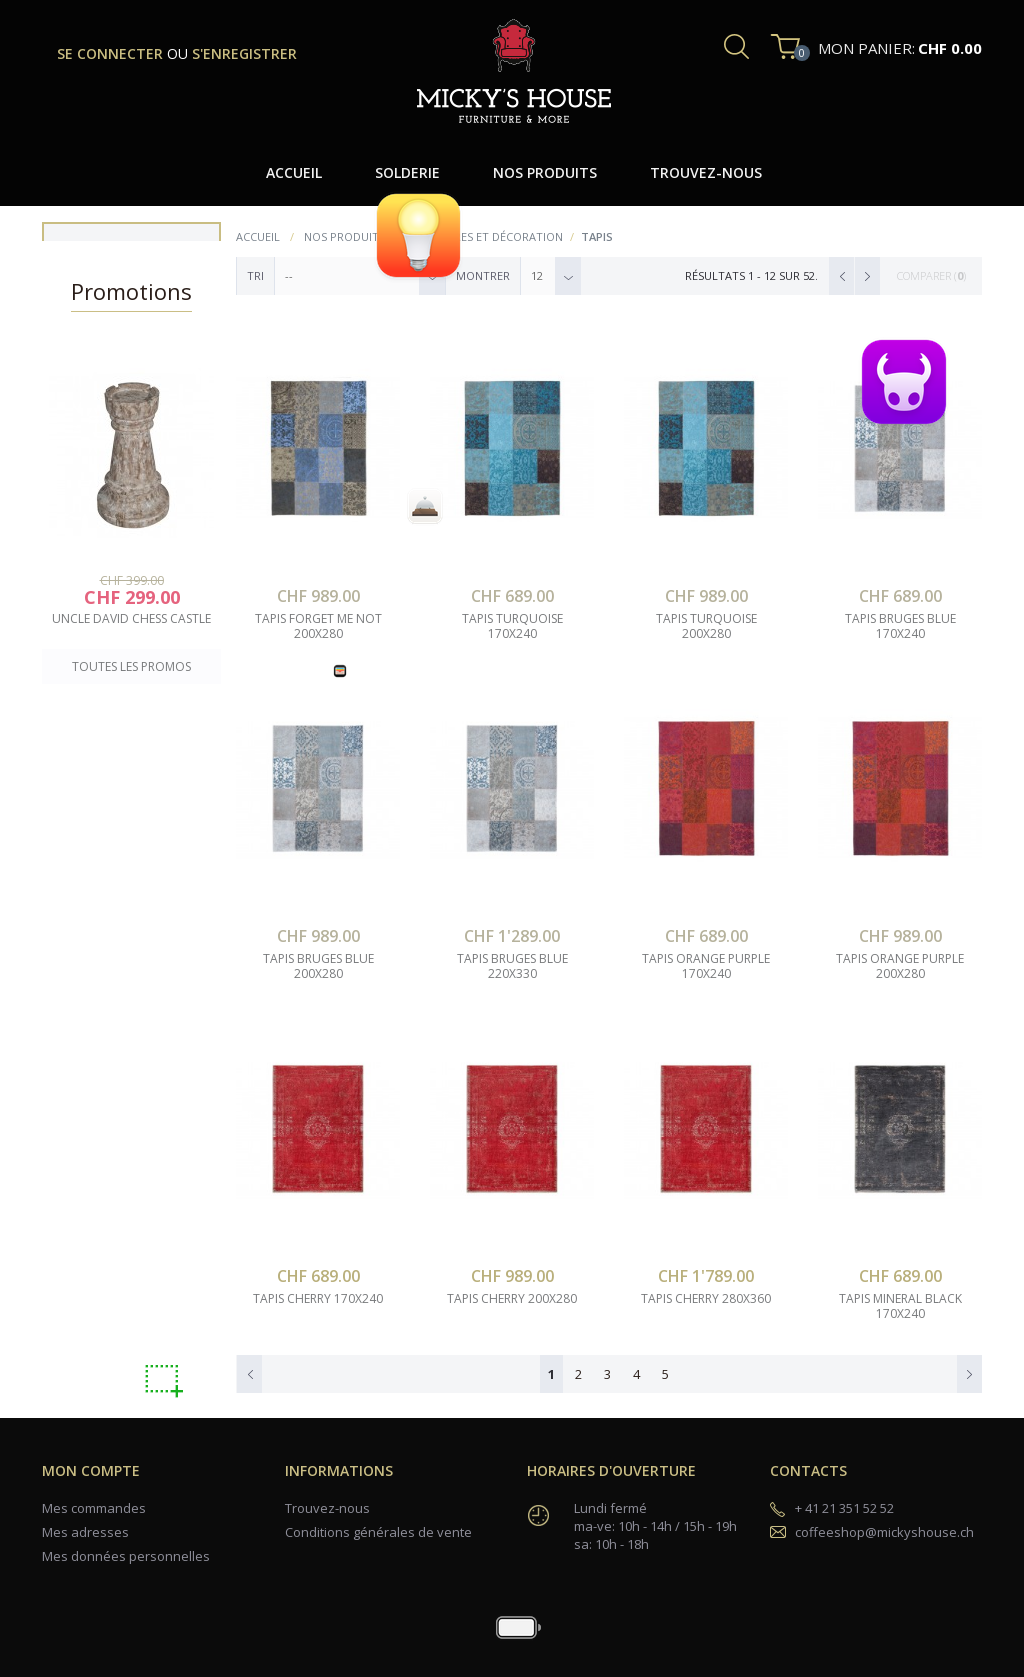 Image resolution: width=1024 pixels, height=1677 pixels. Describe the element at coordinates (425, 506) in the screenshot. I see `open system services preferences` at that location.